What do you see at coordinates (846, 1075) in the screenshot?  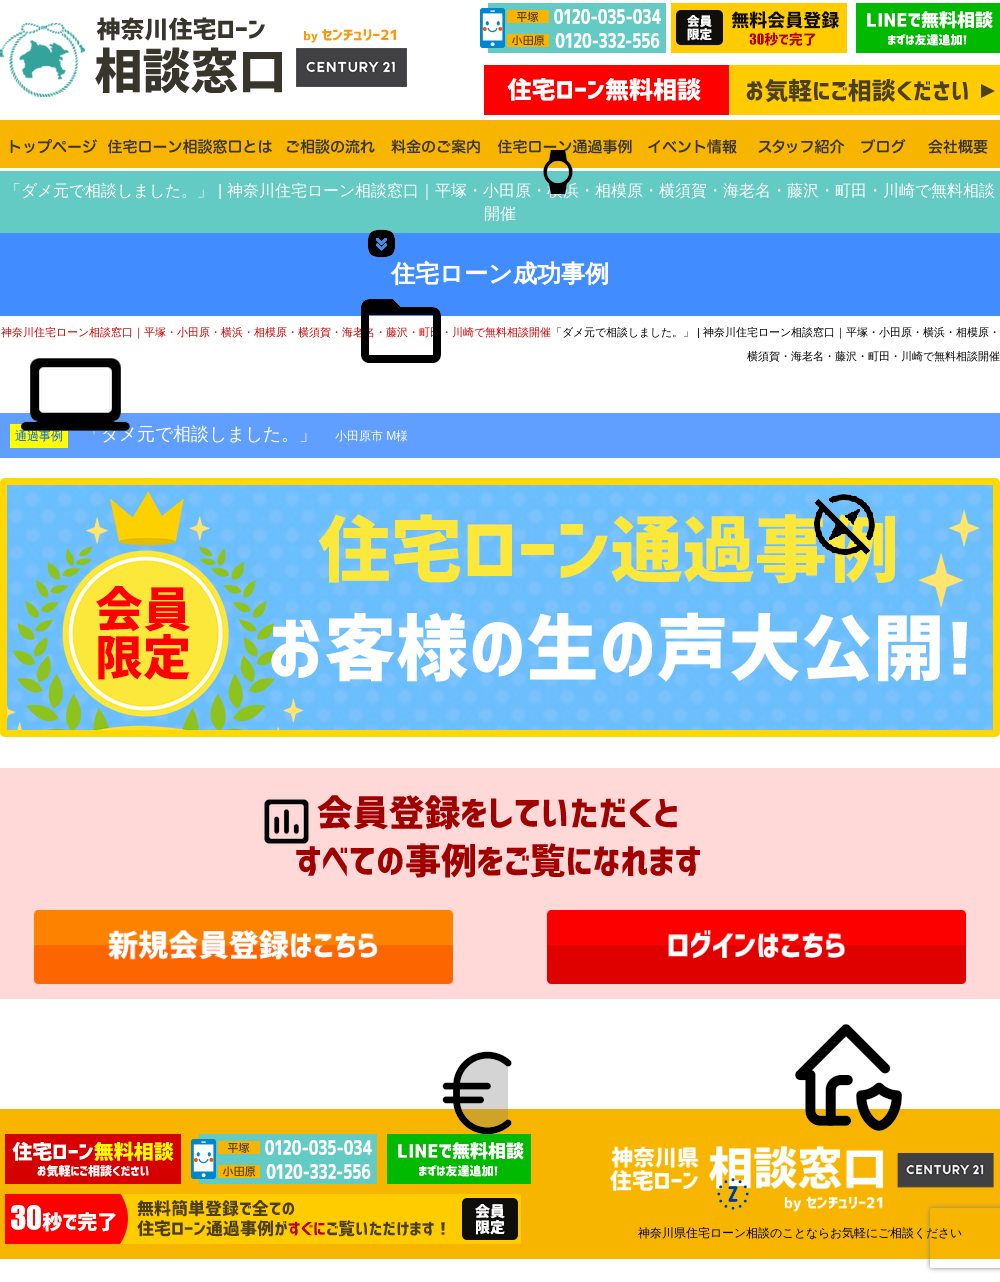 I see `home security settings` at bounding box center [846, 1075].